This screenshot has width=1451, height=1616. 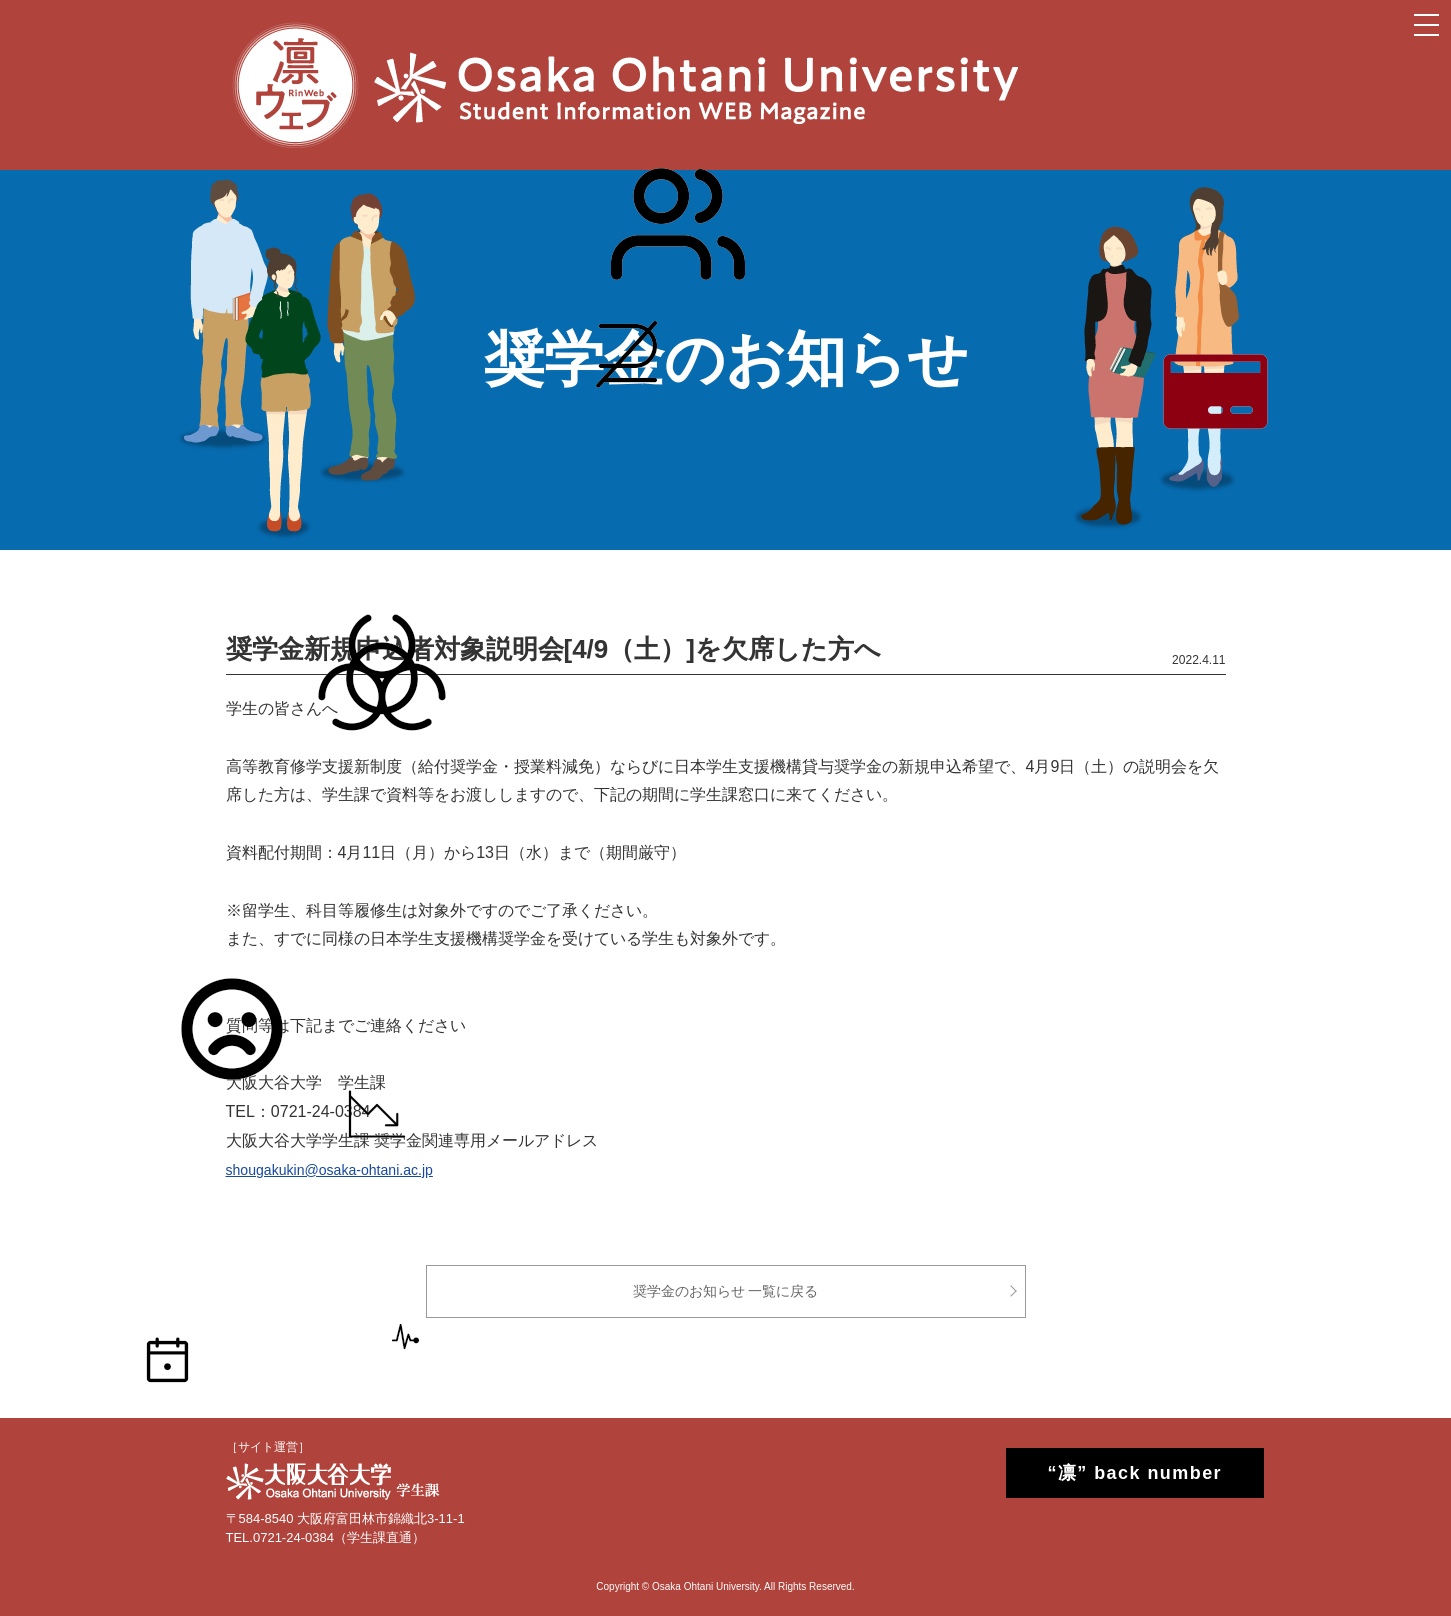 What do you see at coordinates (232, 1029) in the screenshot?
I see `indicate negative feedback or dissatisfaction` at bounding box center [232, 1029].